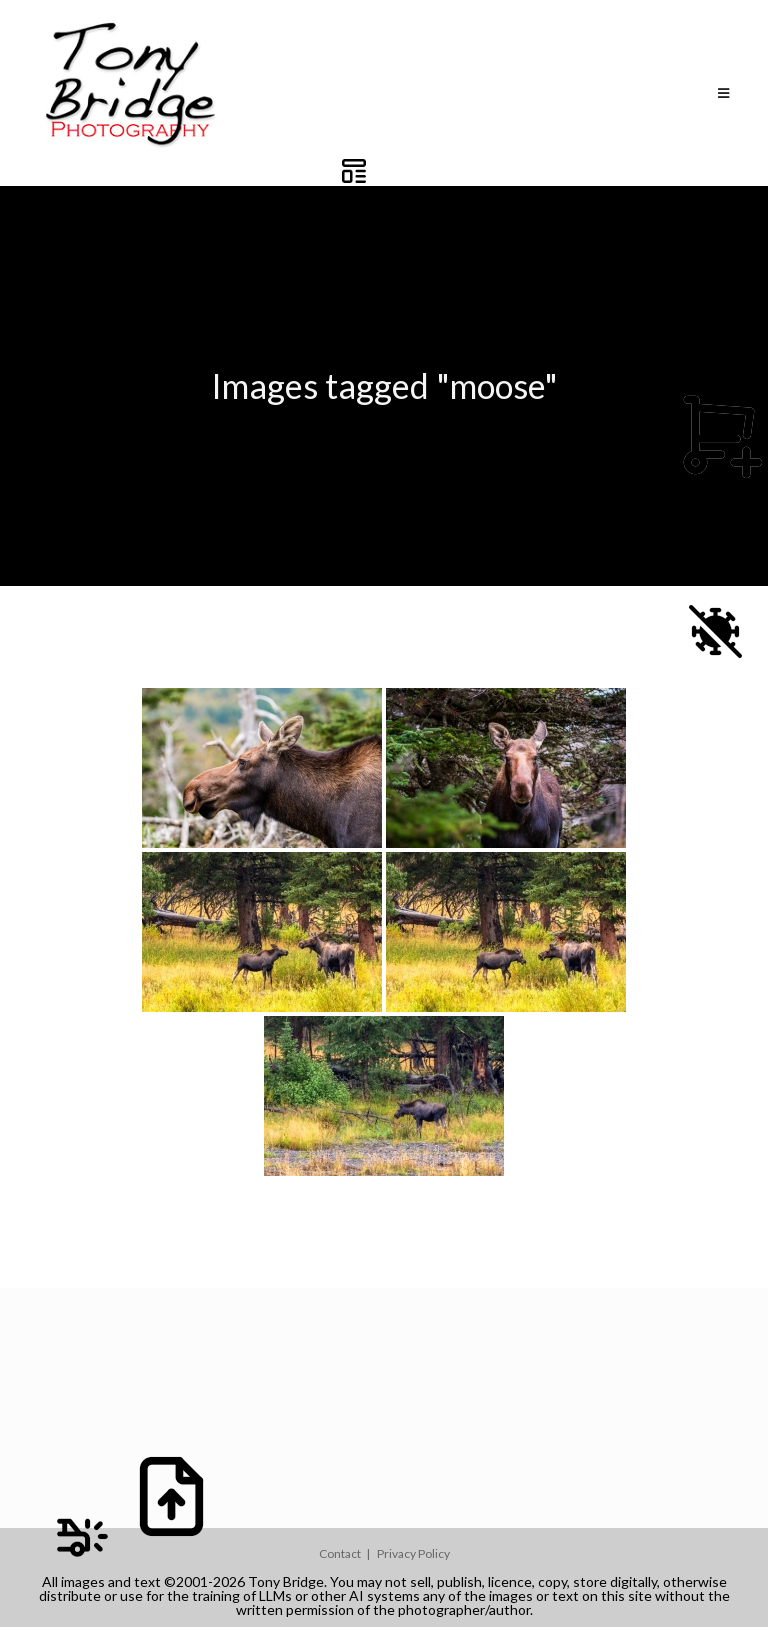 This screenshot has width=768, height=1627. I want to click on upload a file from your device, so click(171, 1496).